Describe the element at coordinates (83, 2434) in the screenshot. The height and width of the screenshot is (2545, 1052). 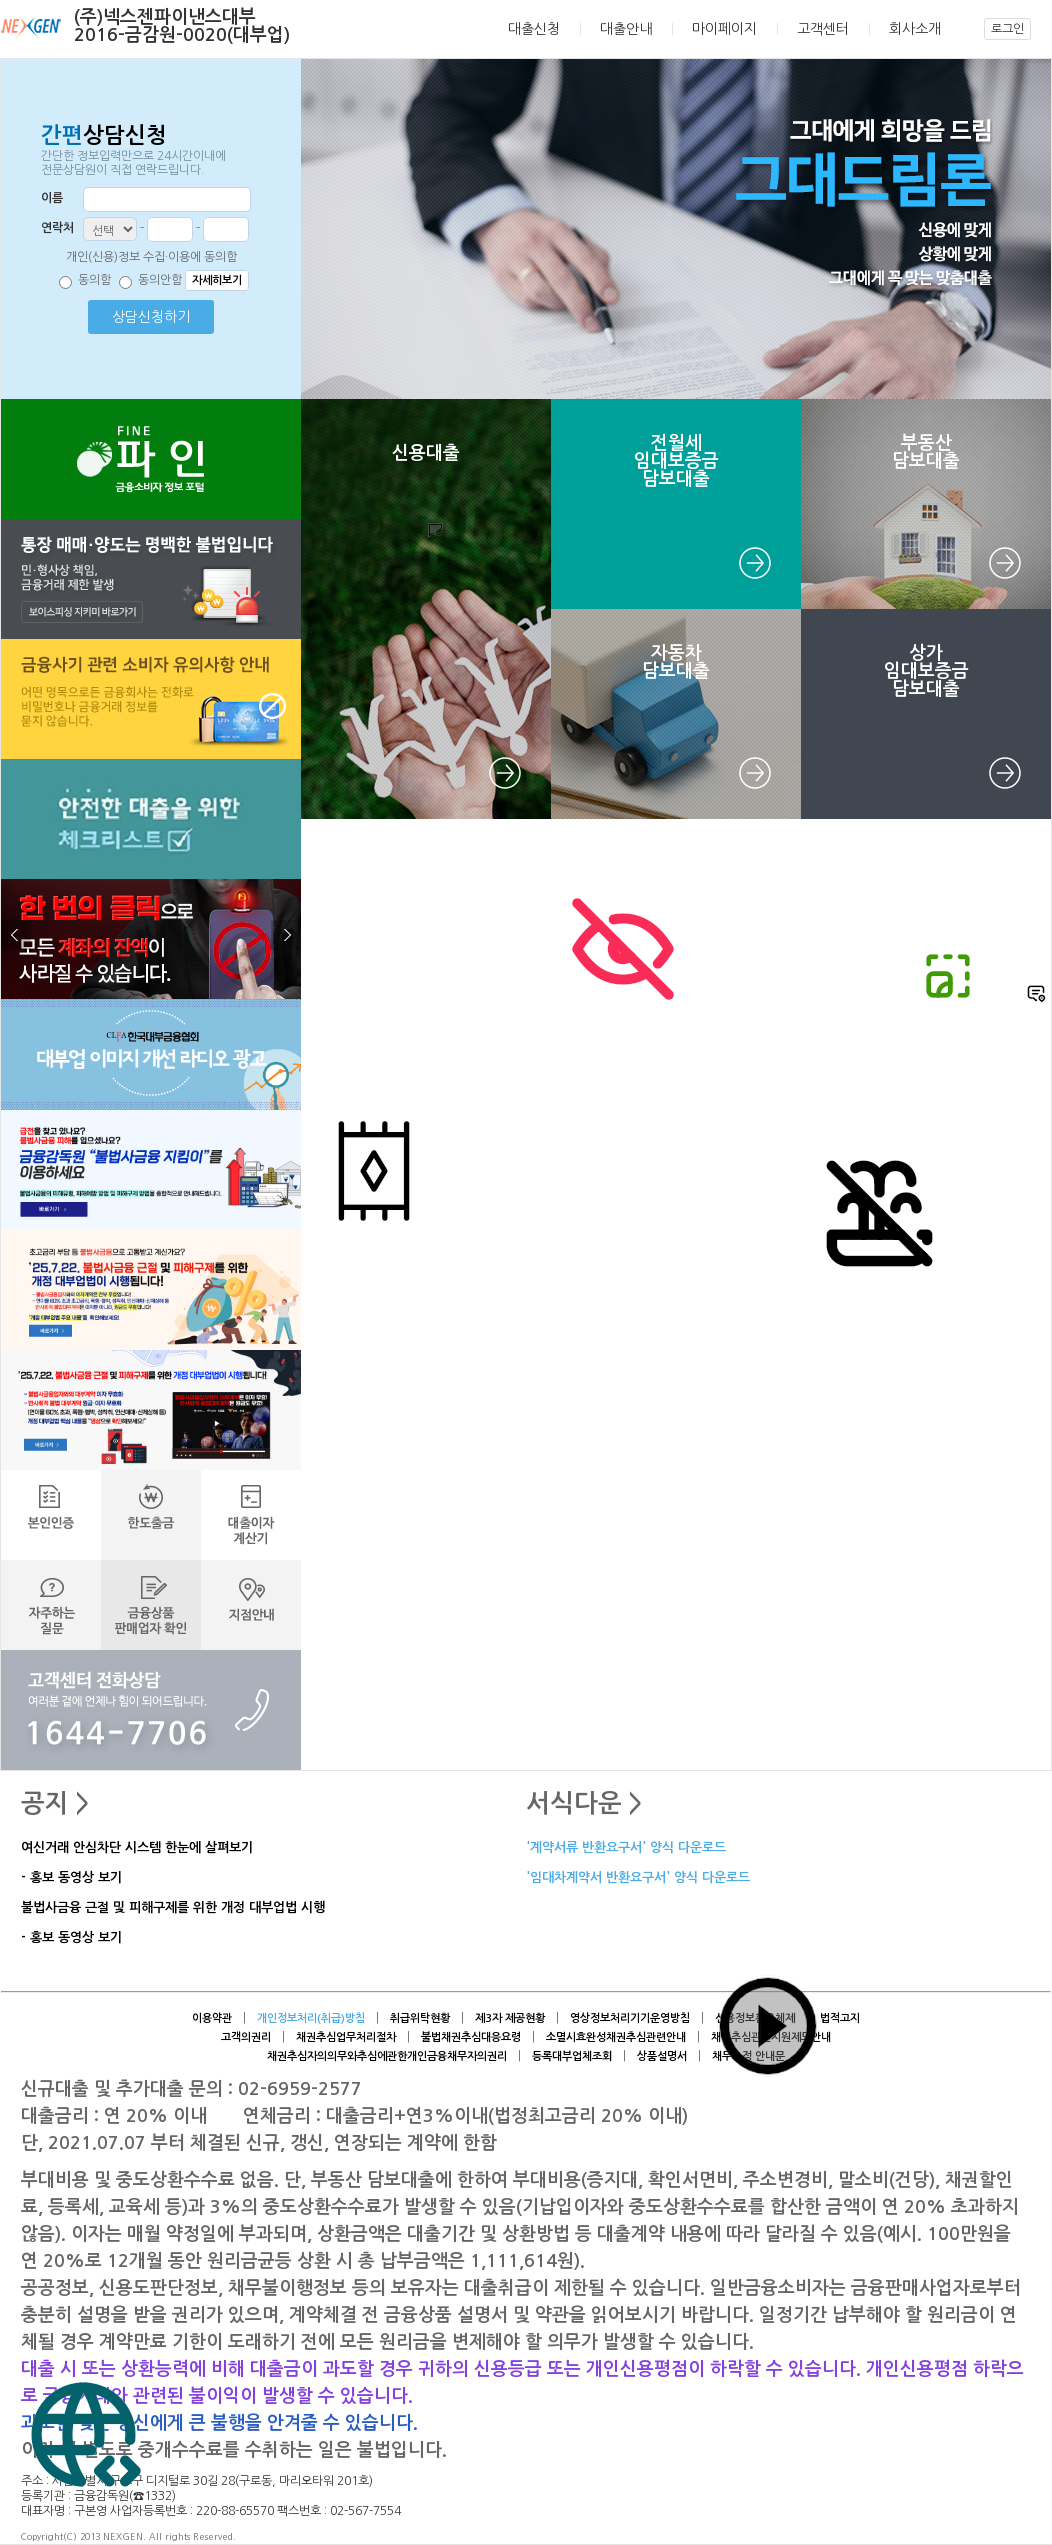
I see `access web development tools` at that location.